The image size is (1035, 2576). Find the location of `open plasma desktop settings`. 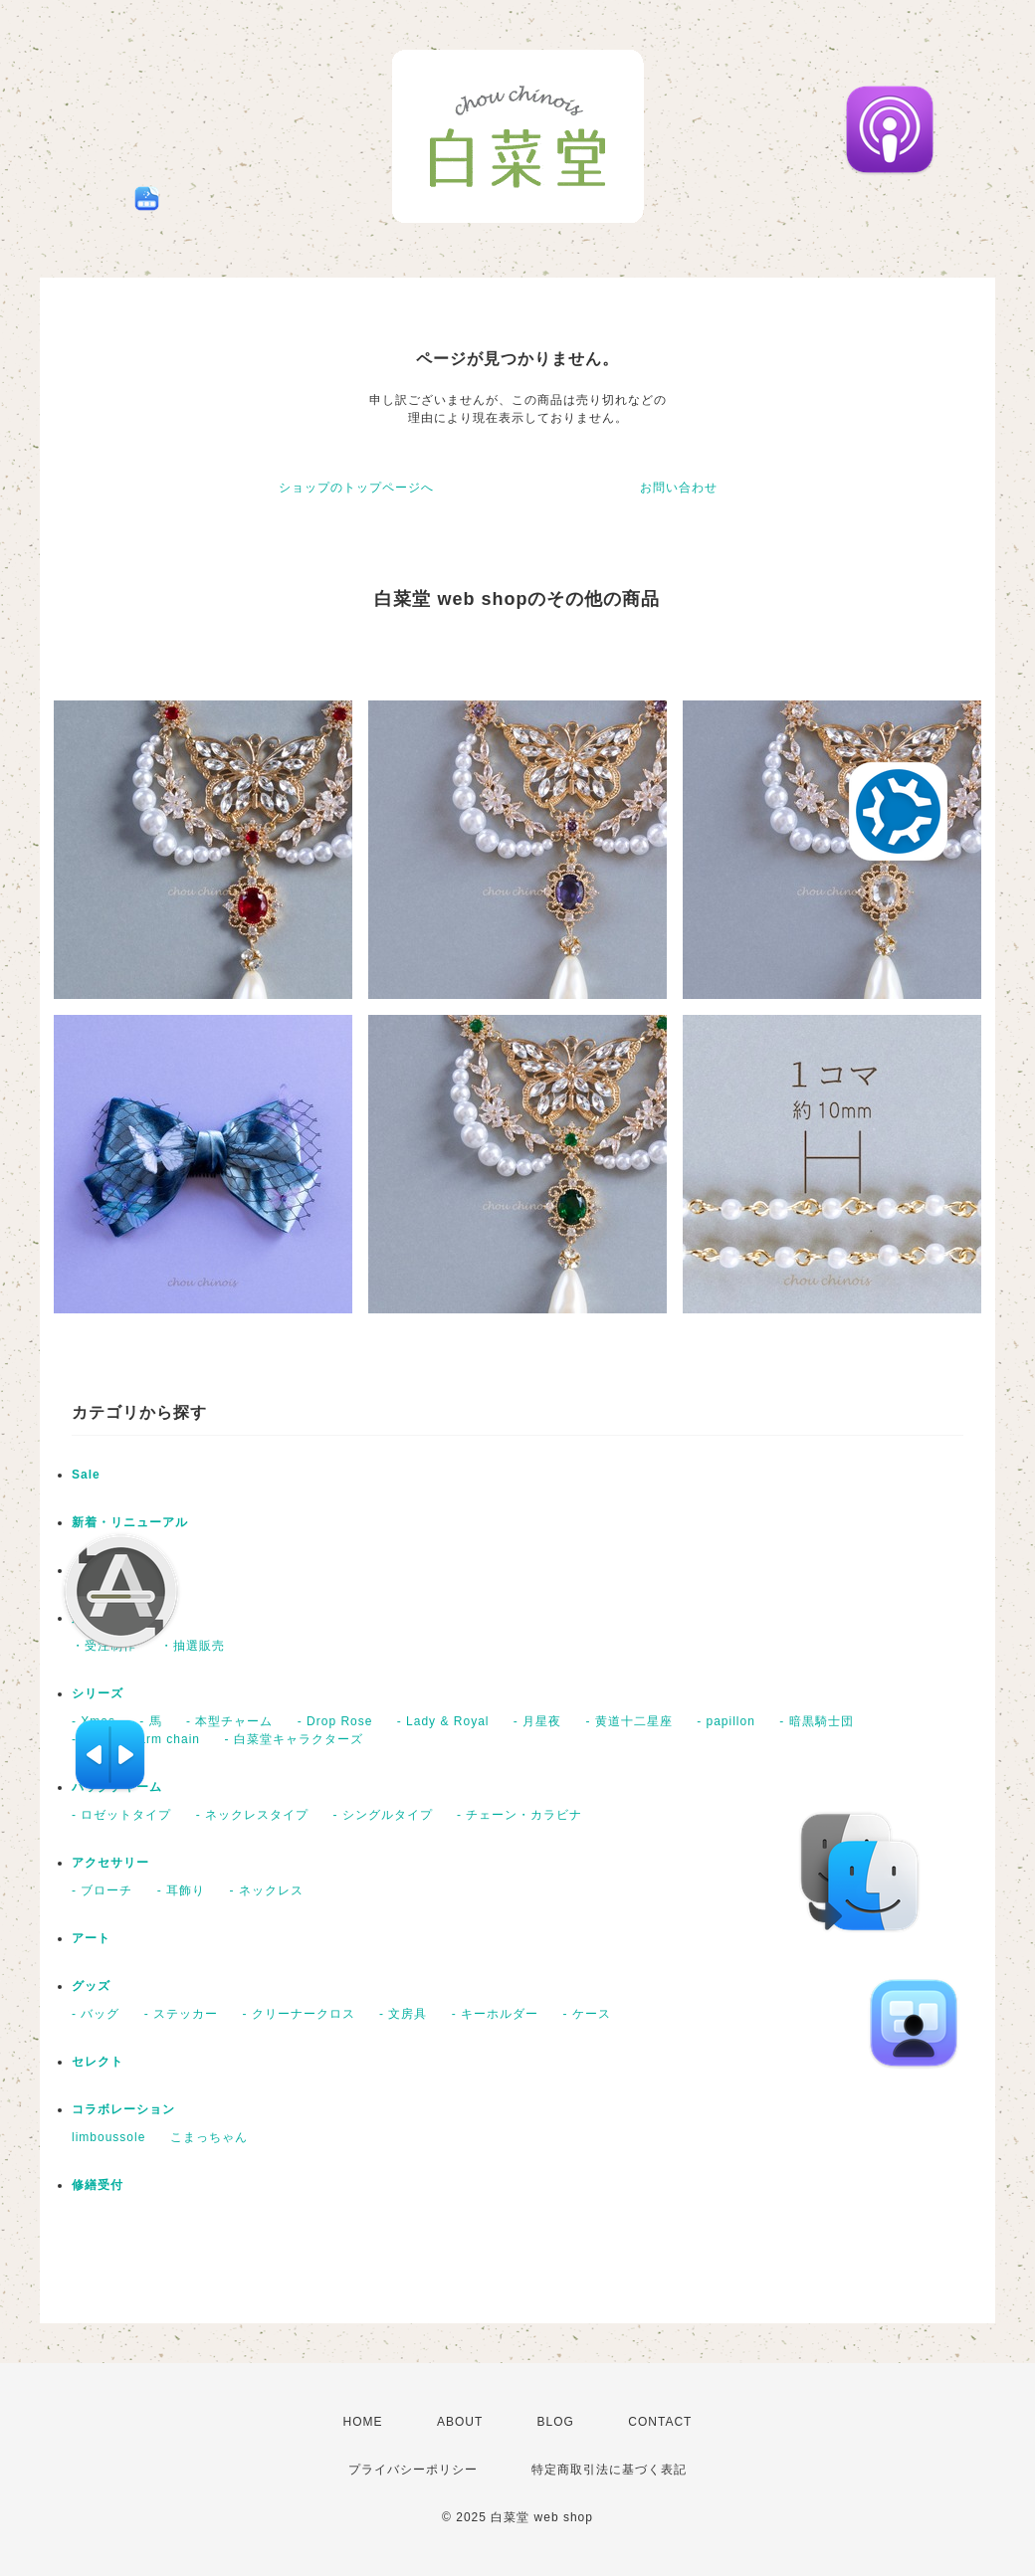

open plasma desktop settings is located at coordinates (146, 198).